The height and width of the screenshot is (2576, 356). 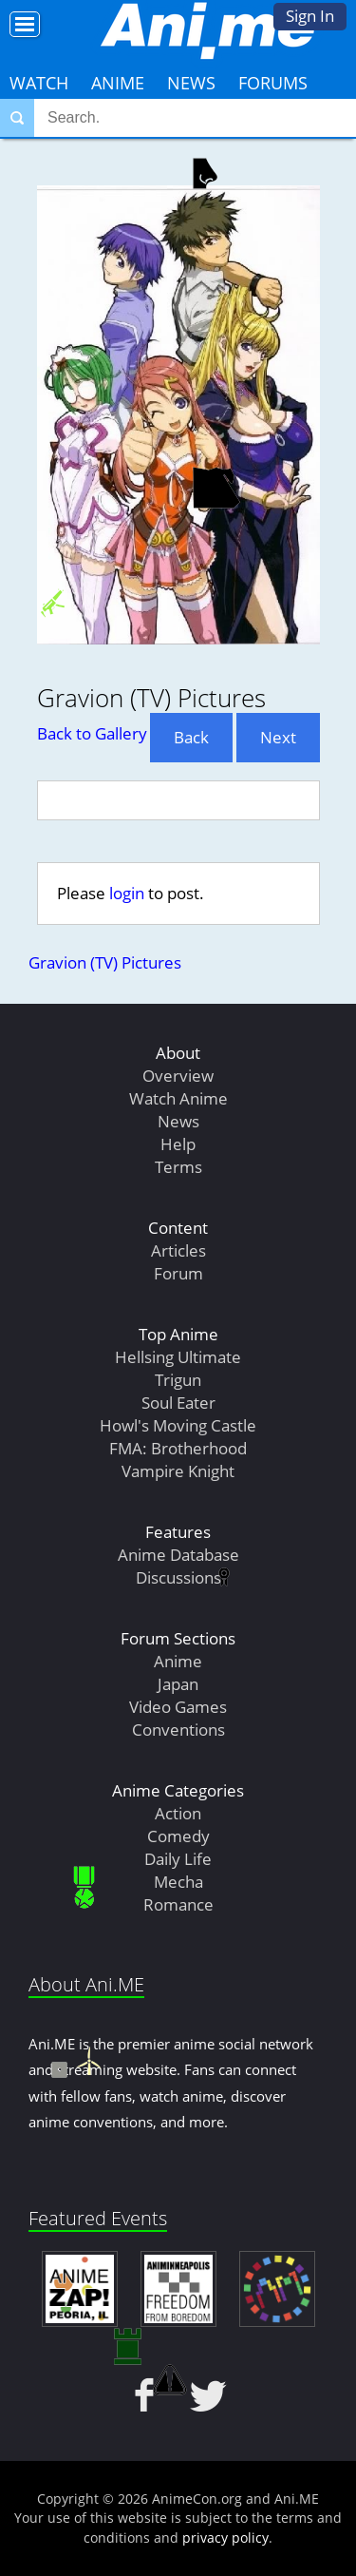 I want to click on view your achievements or awards, so click(x=224, y=1577).